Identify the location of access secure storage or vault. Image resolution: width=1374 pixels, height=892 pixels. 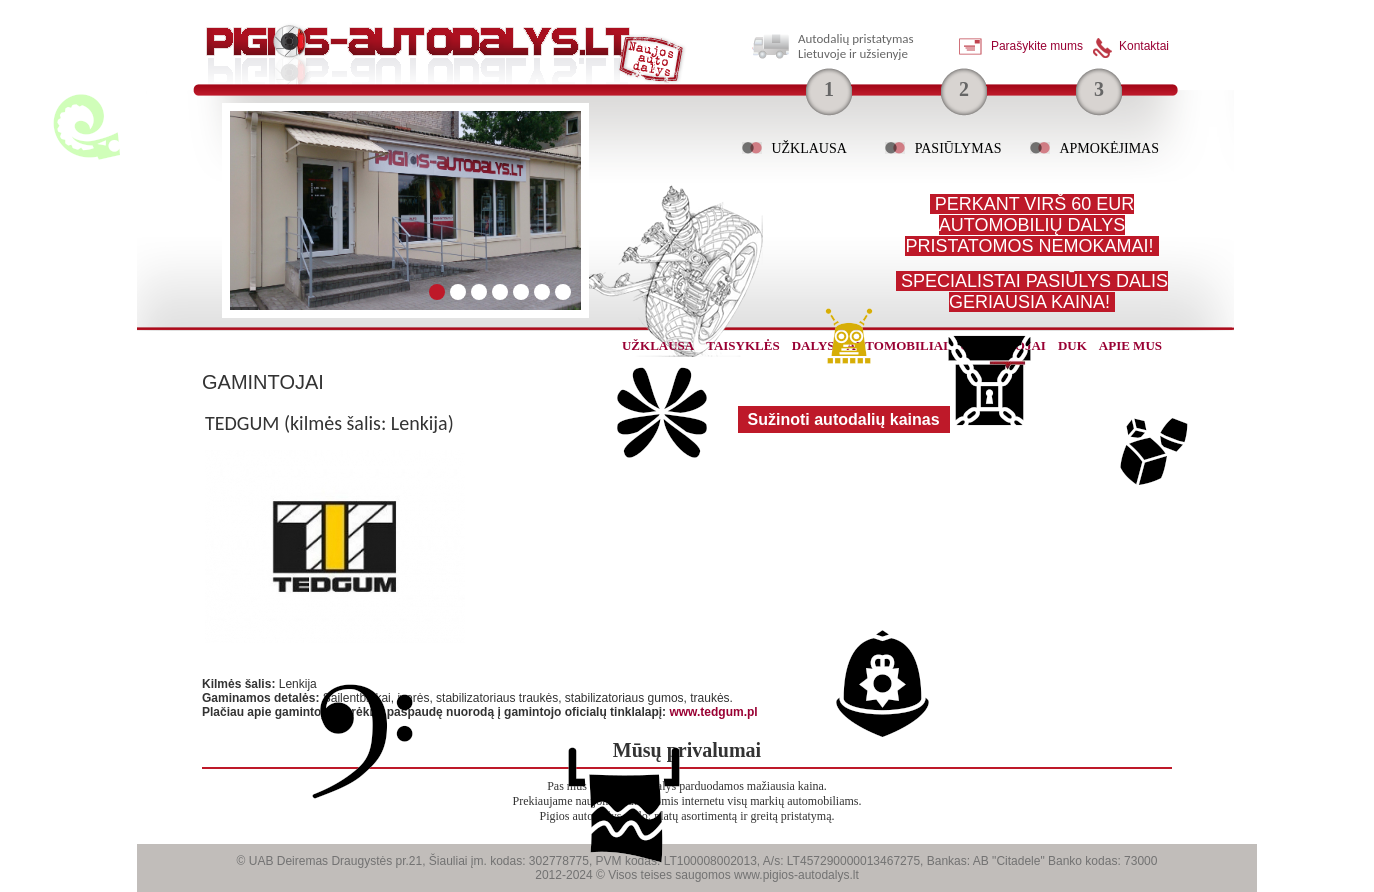
(989, 380).